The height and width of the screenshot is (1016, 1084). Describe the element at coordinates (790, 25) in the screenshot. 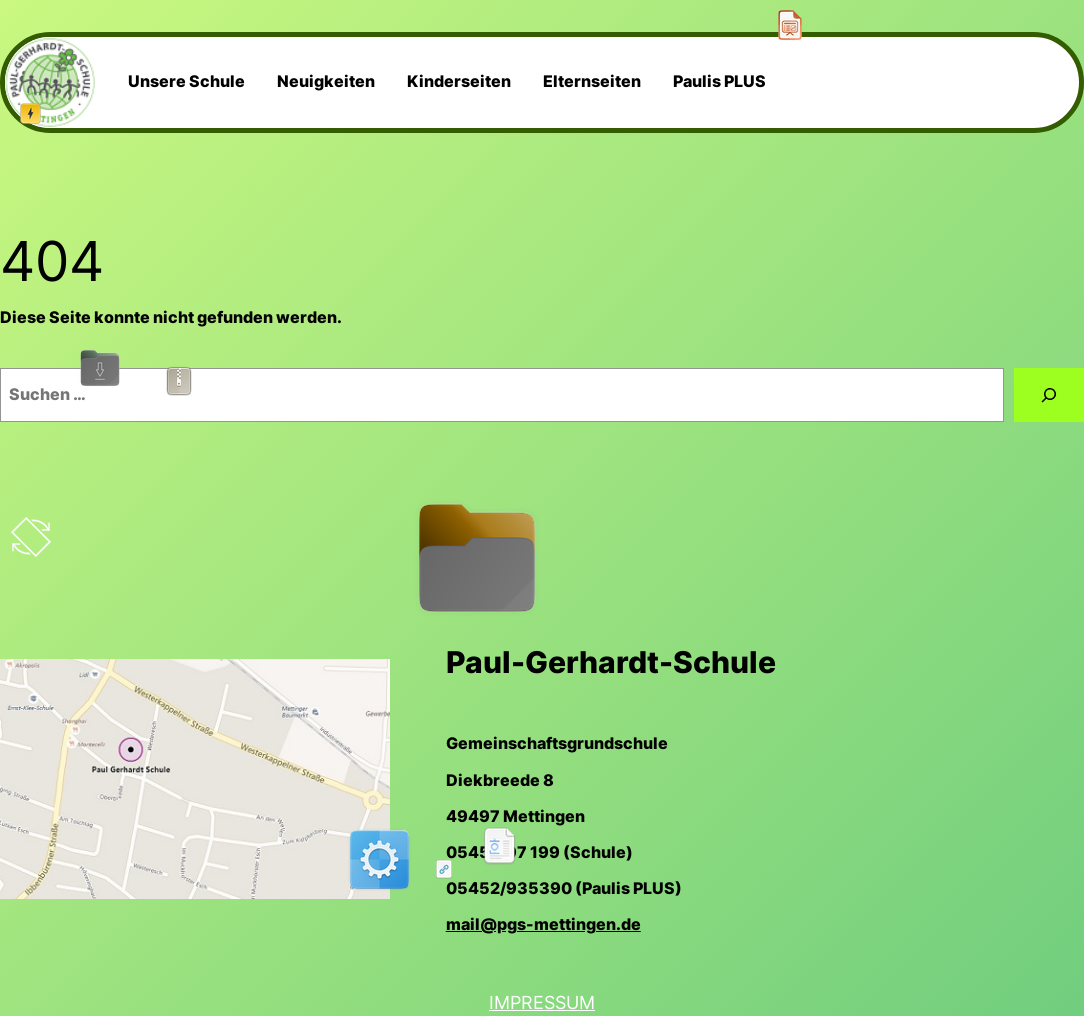

I see `open a libreoffice impress presentation template` at that location.